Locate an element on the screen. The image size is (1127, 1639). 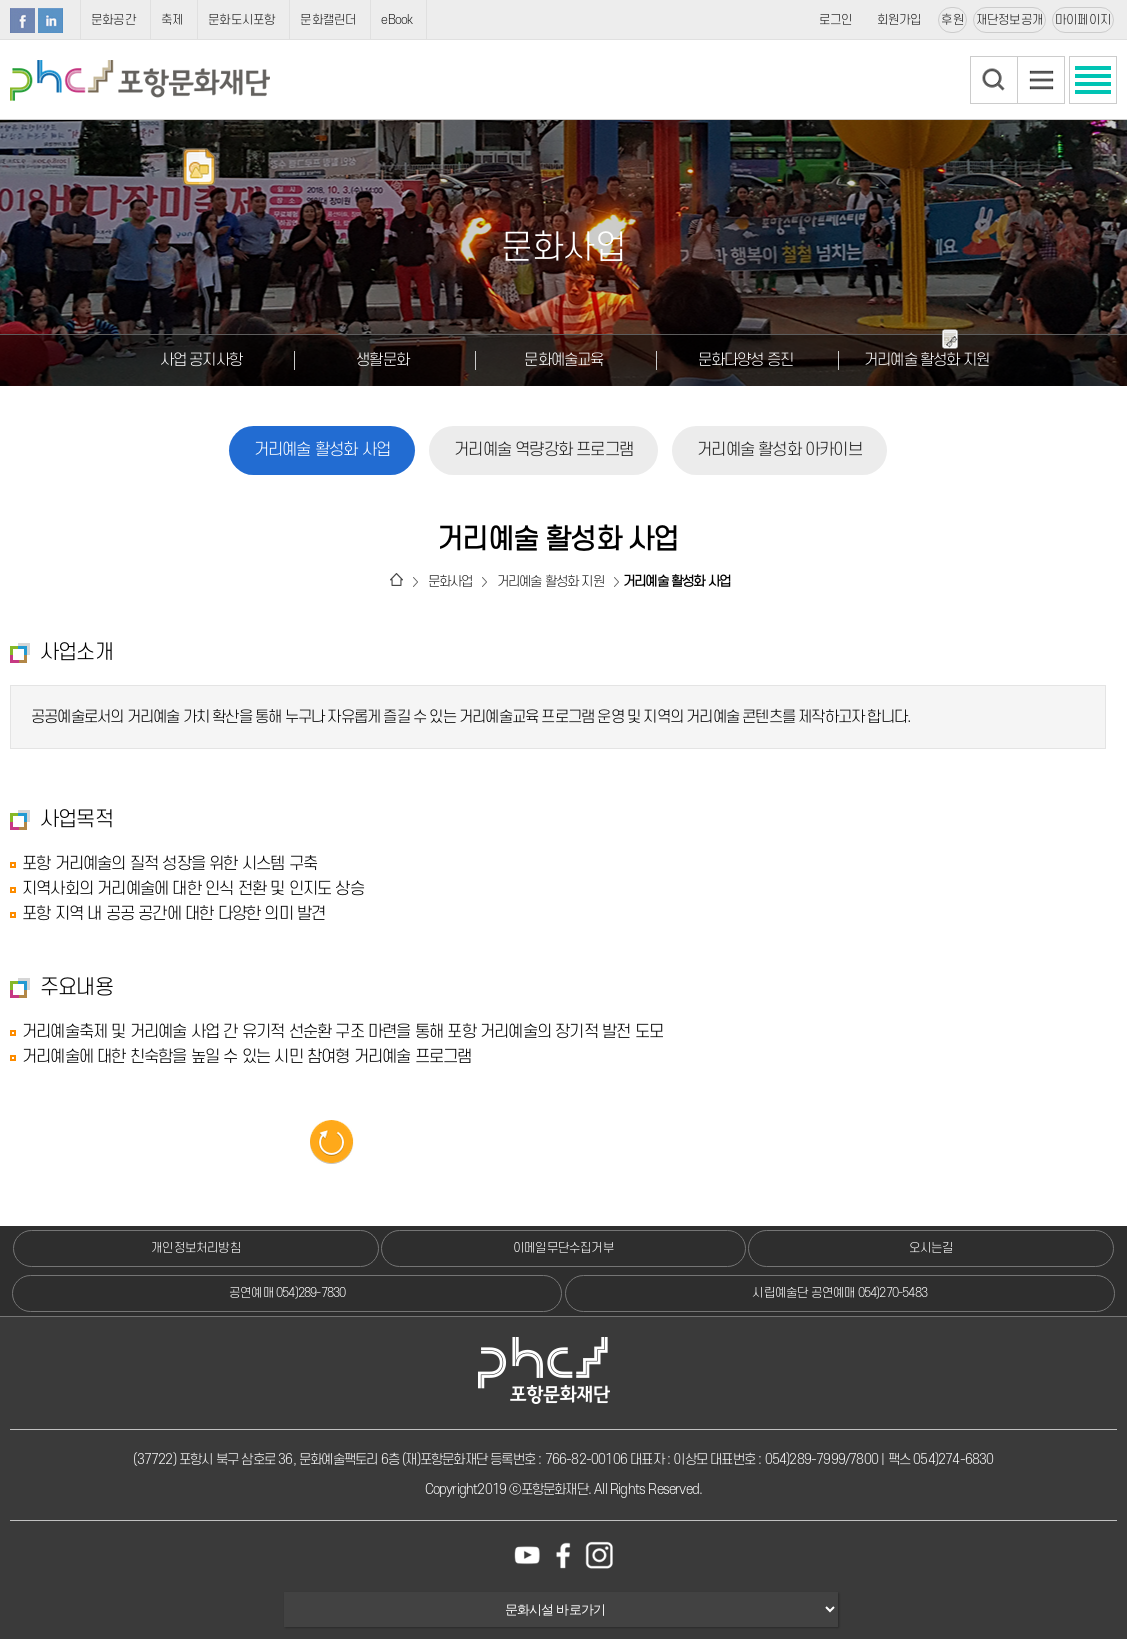
open the documents app is located at coordinates (950, 339).